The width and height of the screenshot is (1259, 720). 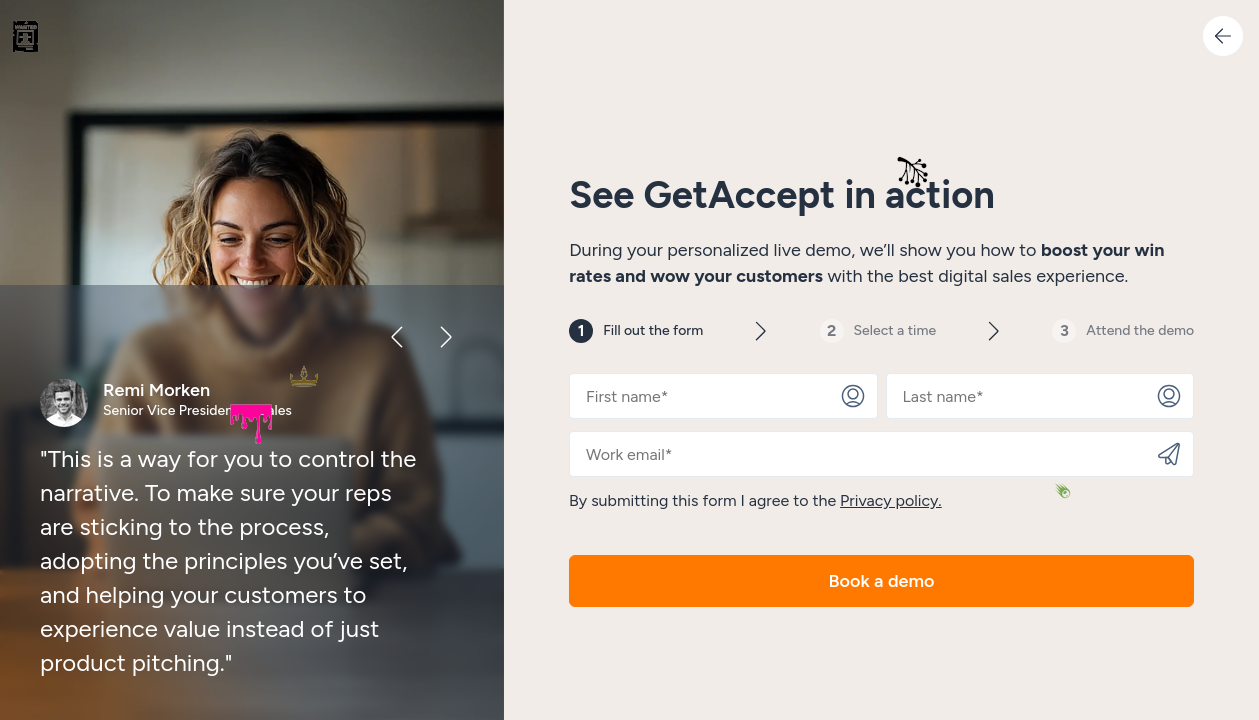 I want to click on view bounty or wanted poster in game, so click(x=25, y=36).